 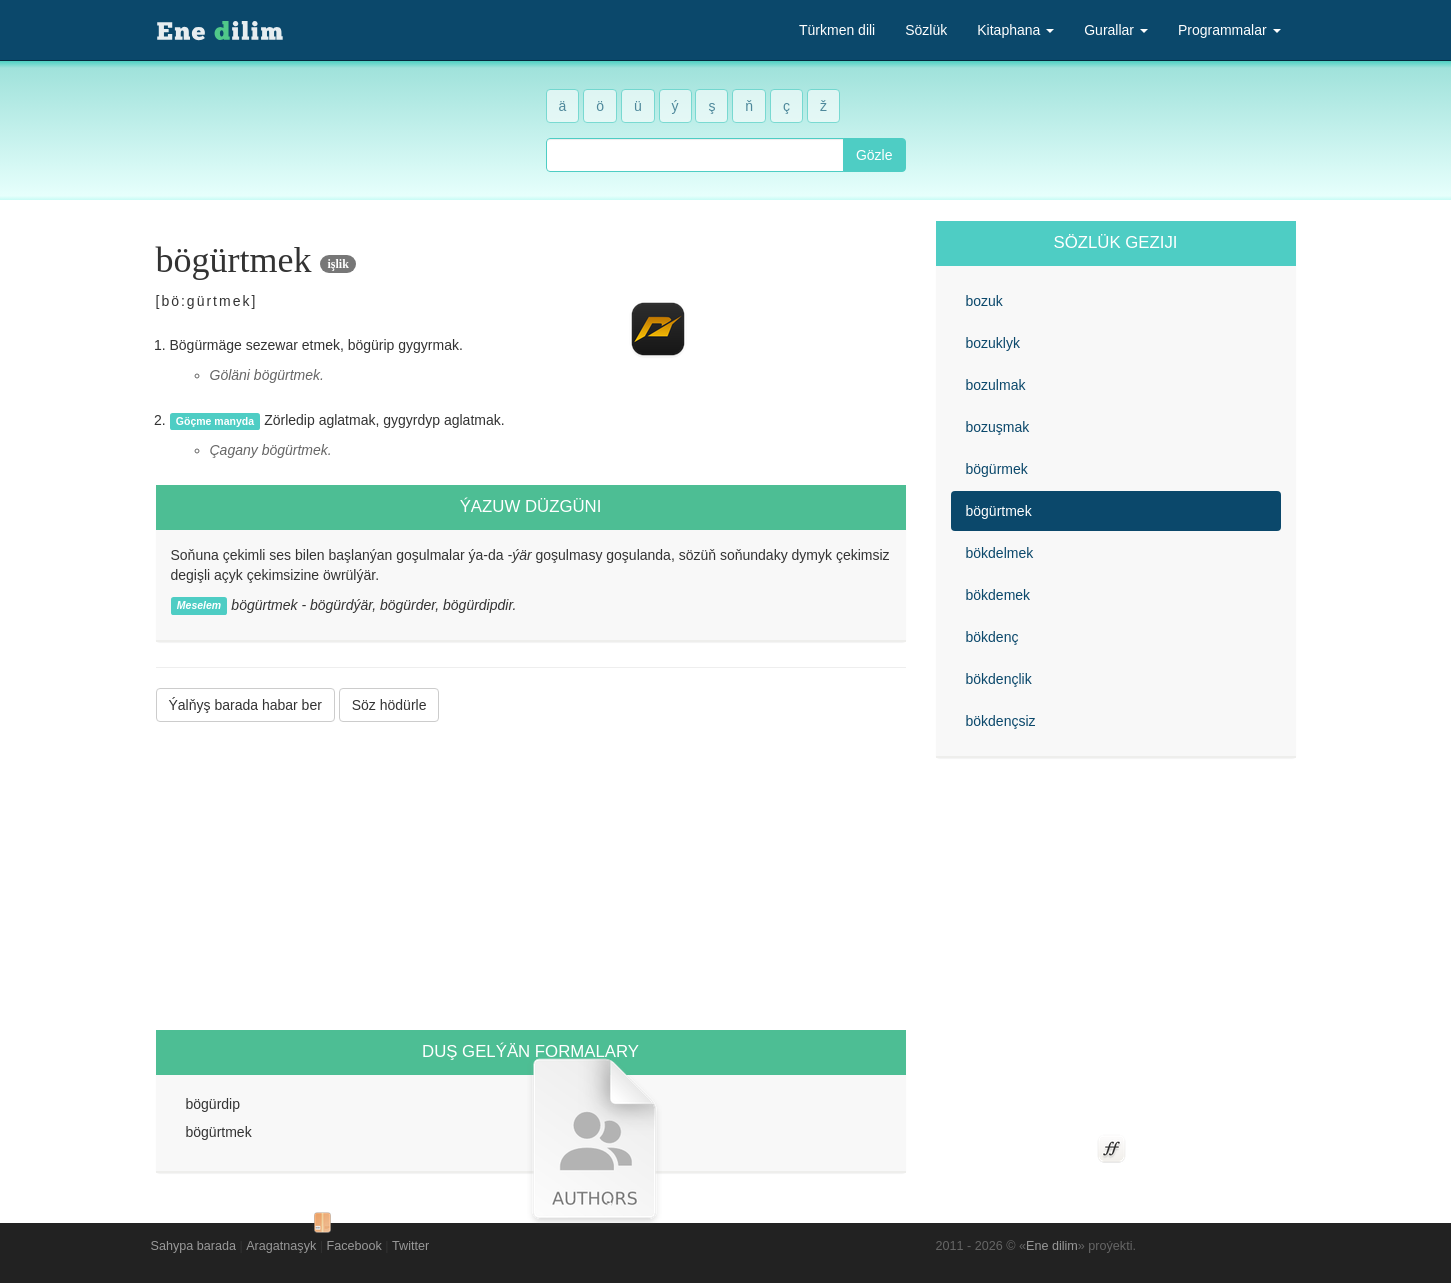 I want to click on launch need for speed undercover game, so click(x=658, y=329).